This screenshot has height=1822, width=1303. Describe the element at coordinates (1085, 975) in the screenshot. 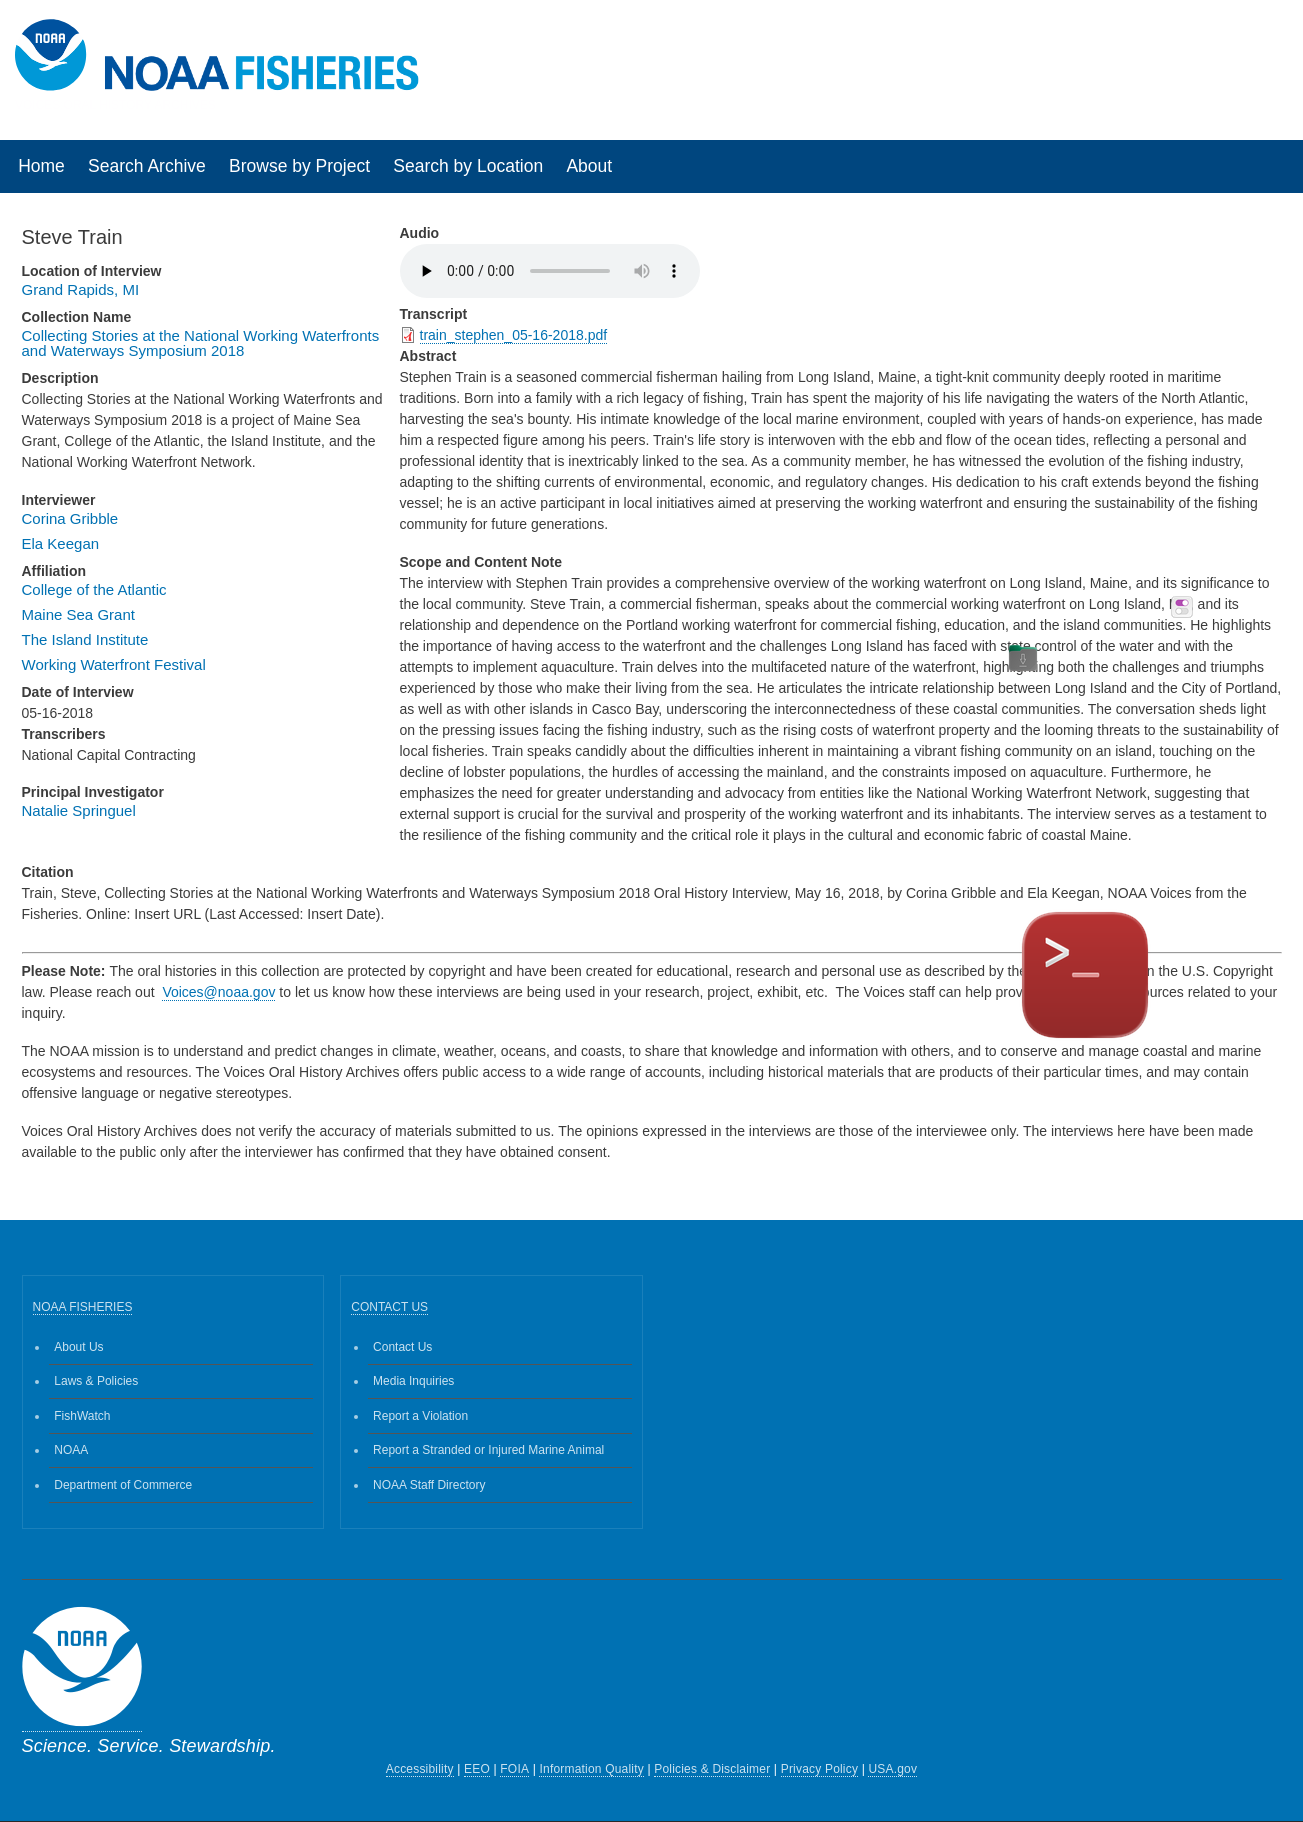

I see `open terminal with superuser/root privileges` at that location.